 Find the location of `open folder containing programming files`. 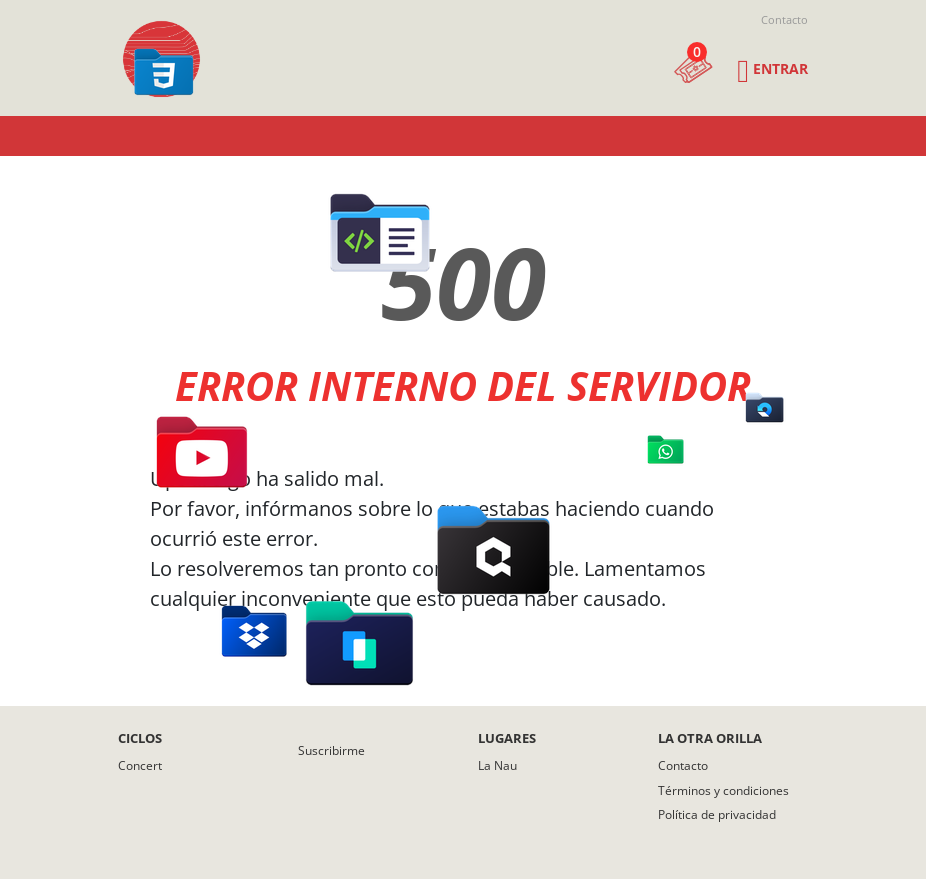

open folder containing programming files is located at coordinates (379, 235).